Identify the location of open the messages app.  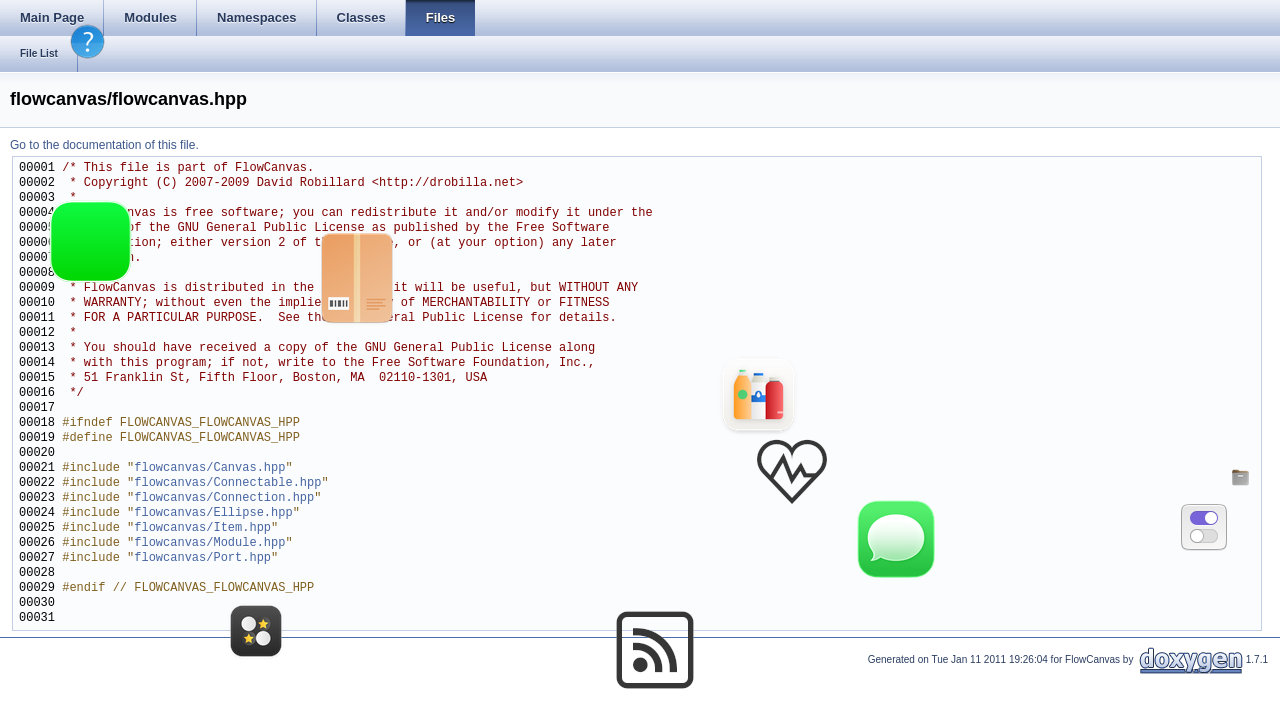
(896, 539).